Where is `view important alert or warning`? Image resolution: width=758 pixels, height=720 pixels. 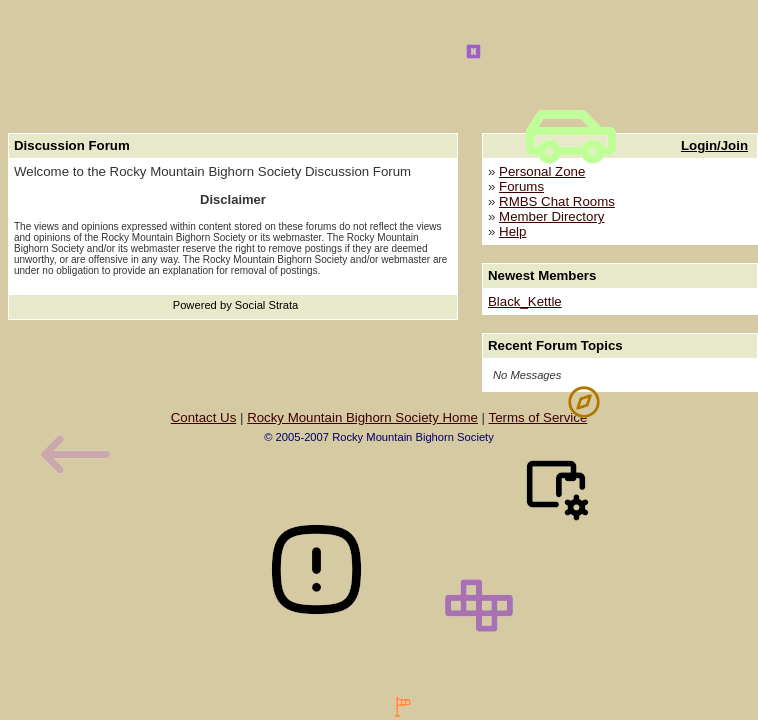
view important alert or warning is located at coordinates (316, 569).